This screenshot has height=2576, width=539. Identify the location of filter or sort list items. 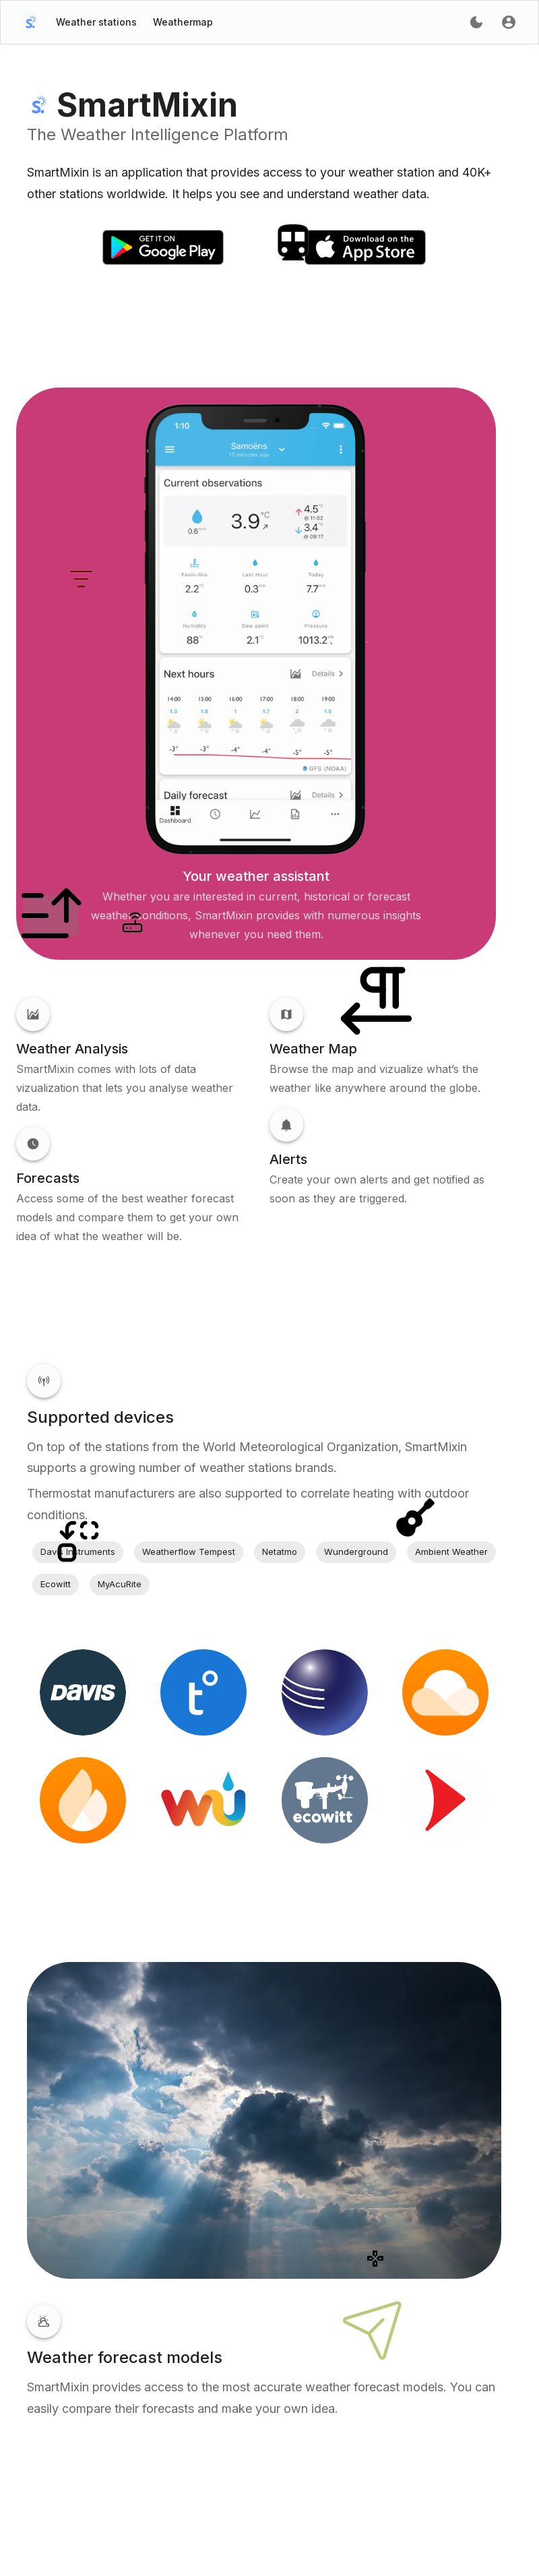
(81, 580).